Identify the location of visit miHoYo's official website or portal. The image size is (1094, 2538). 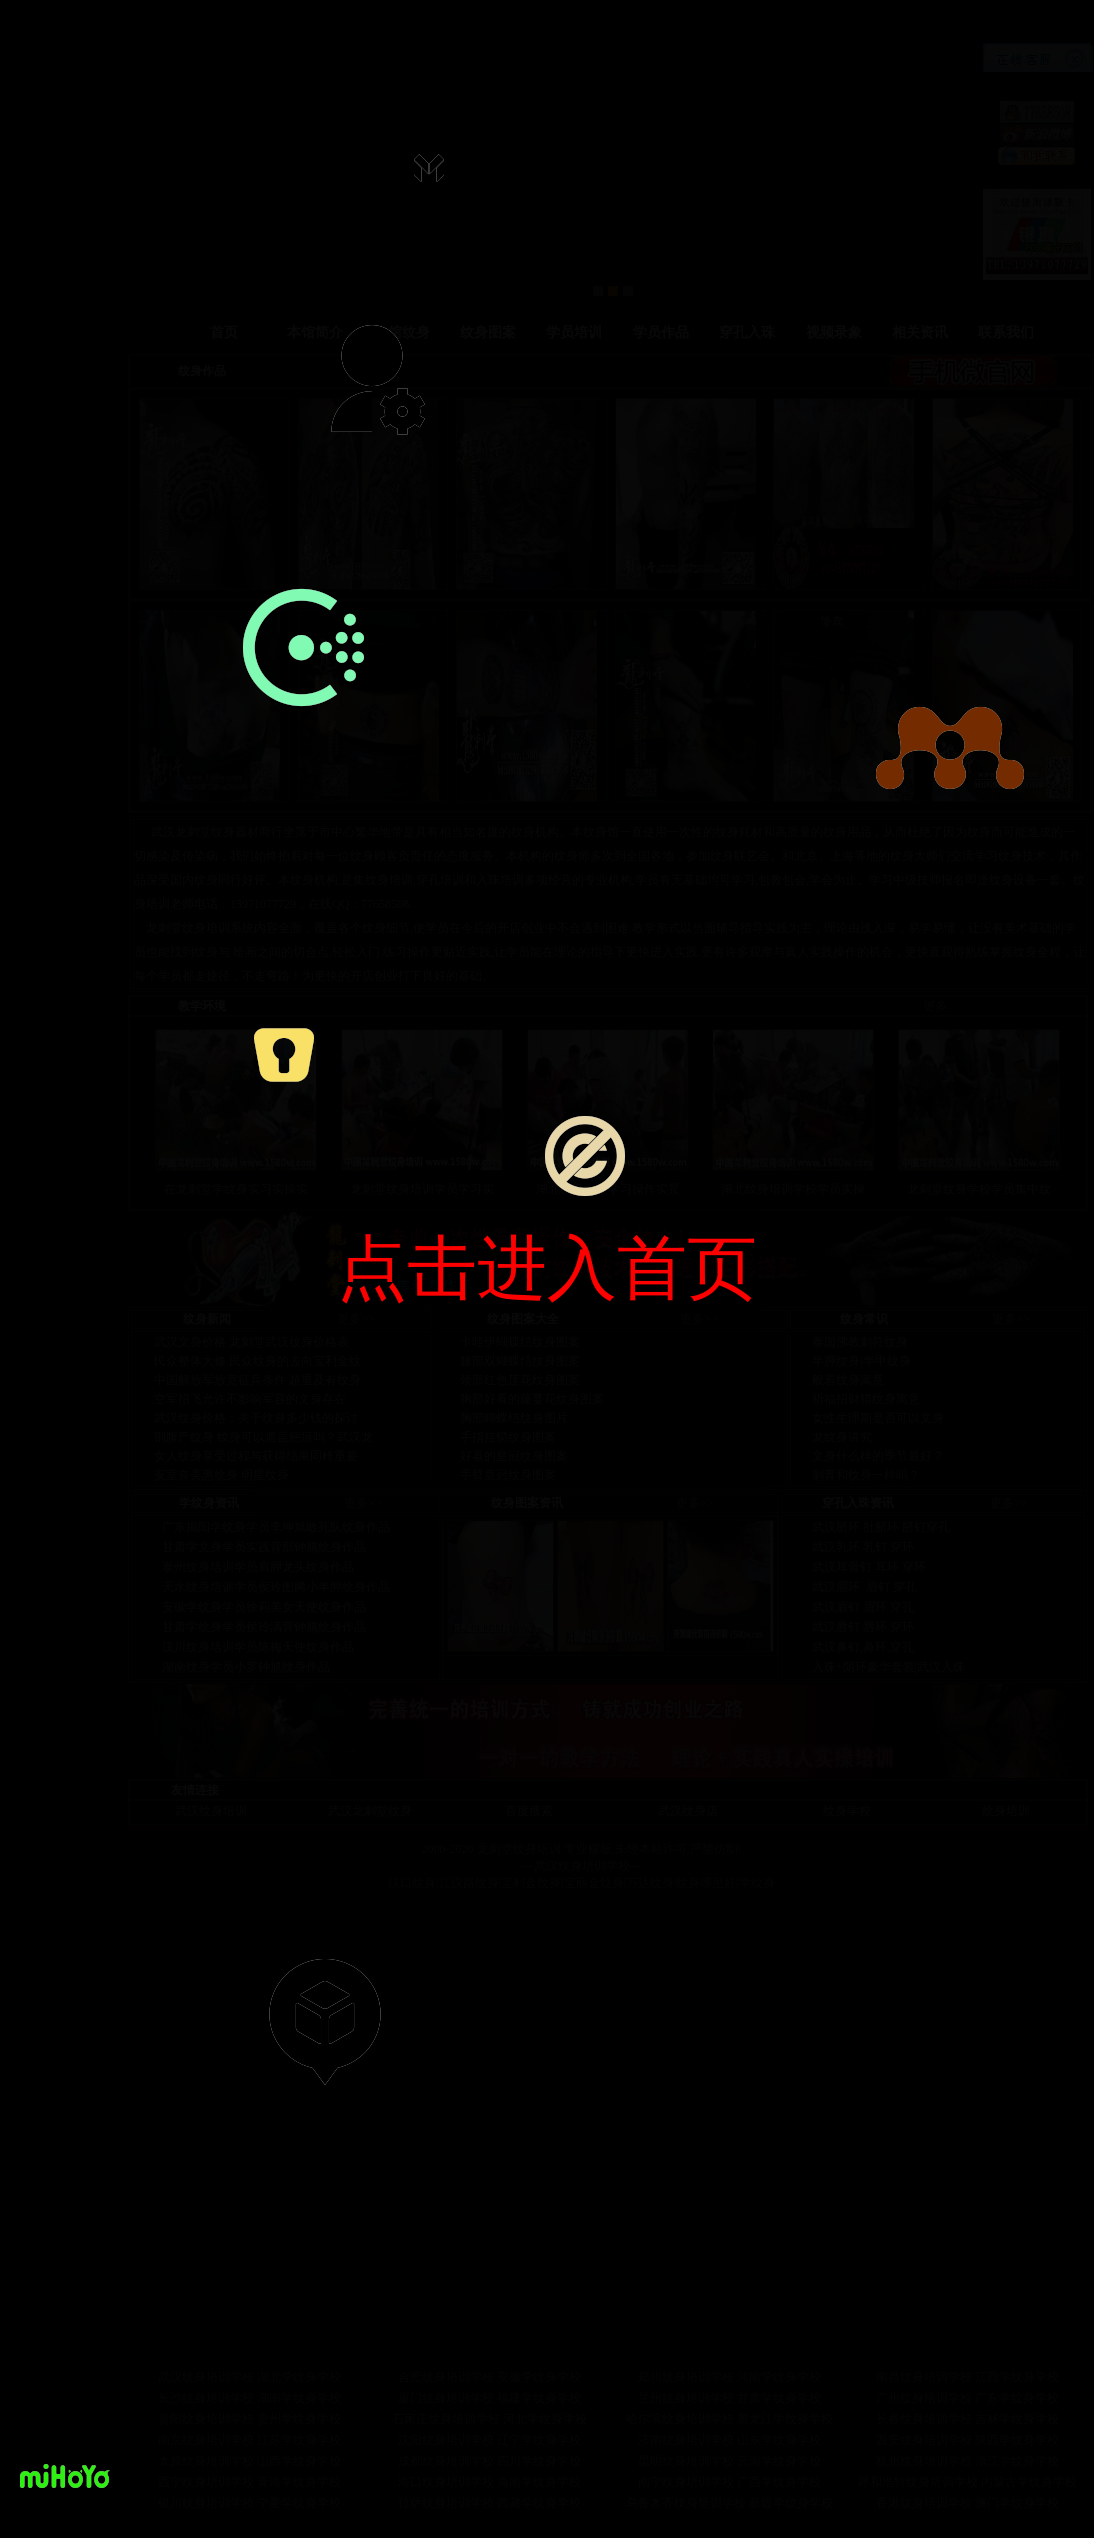
(65, 2476).